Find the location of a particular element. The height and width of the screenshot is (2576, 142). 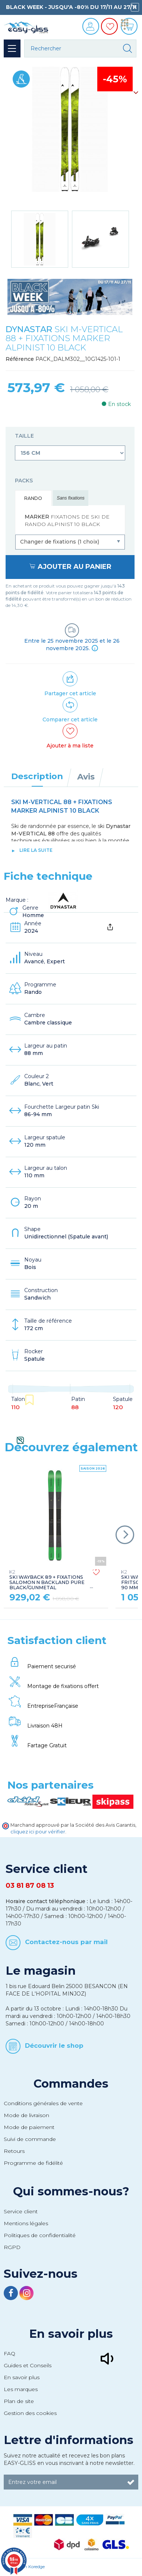

open the phone dial pad is located at coordinates (124, 24).